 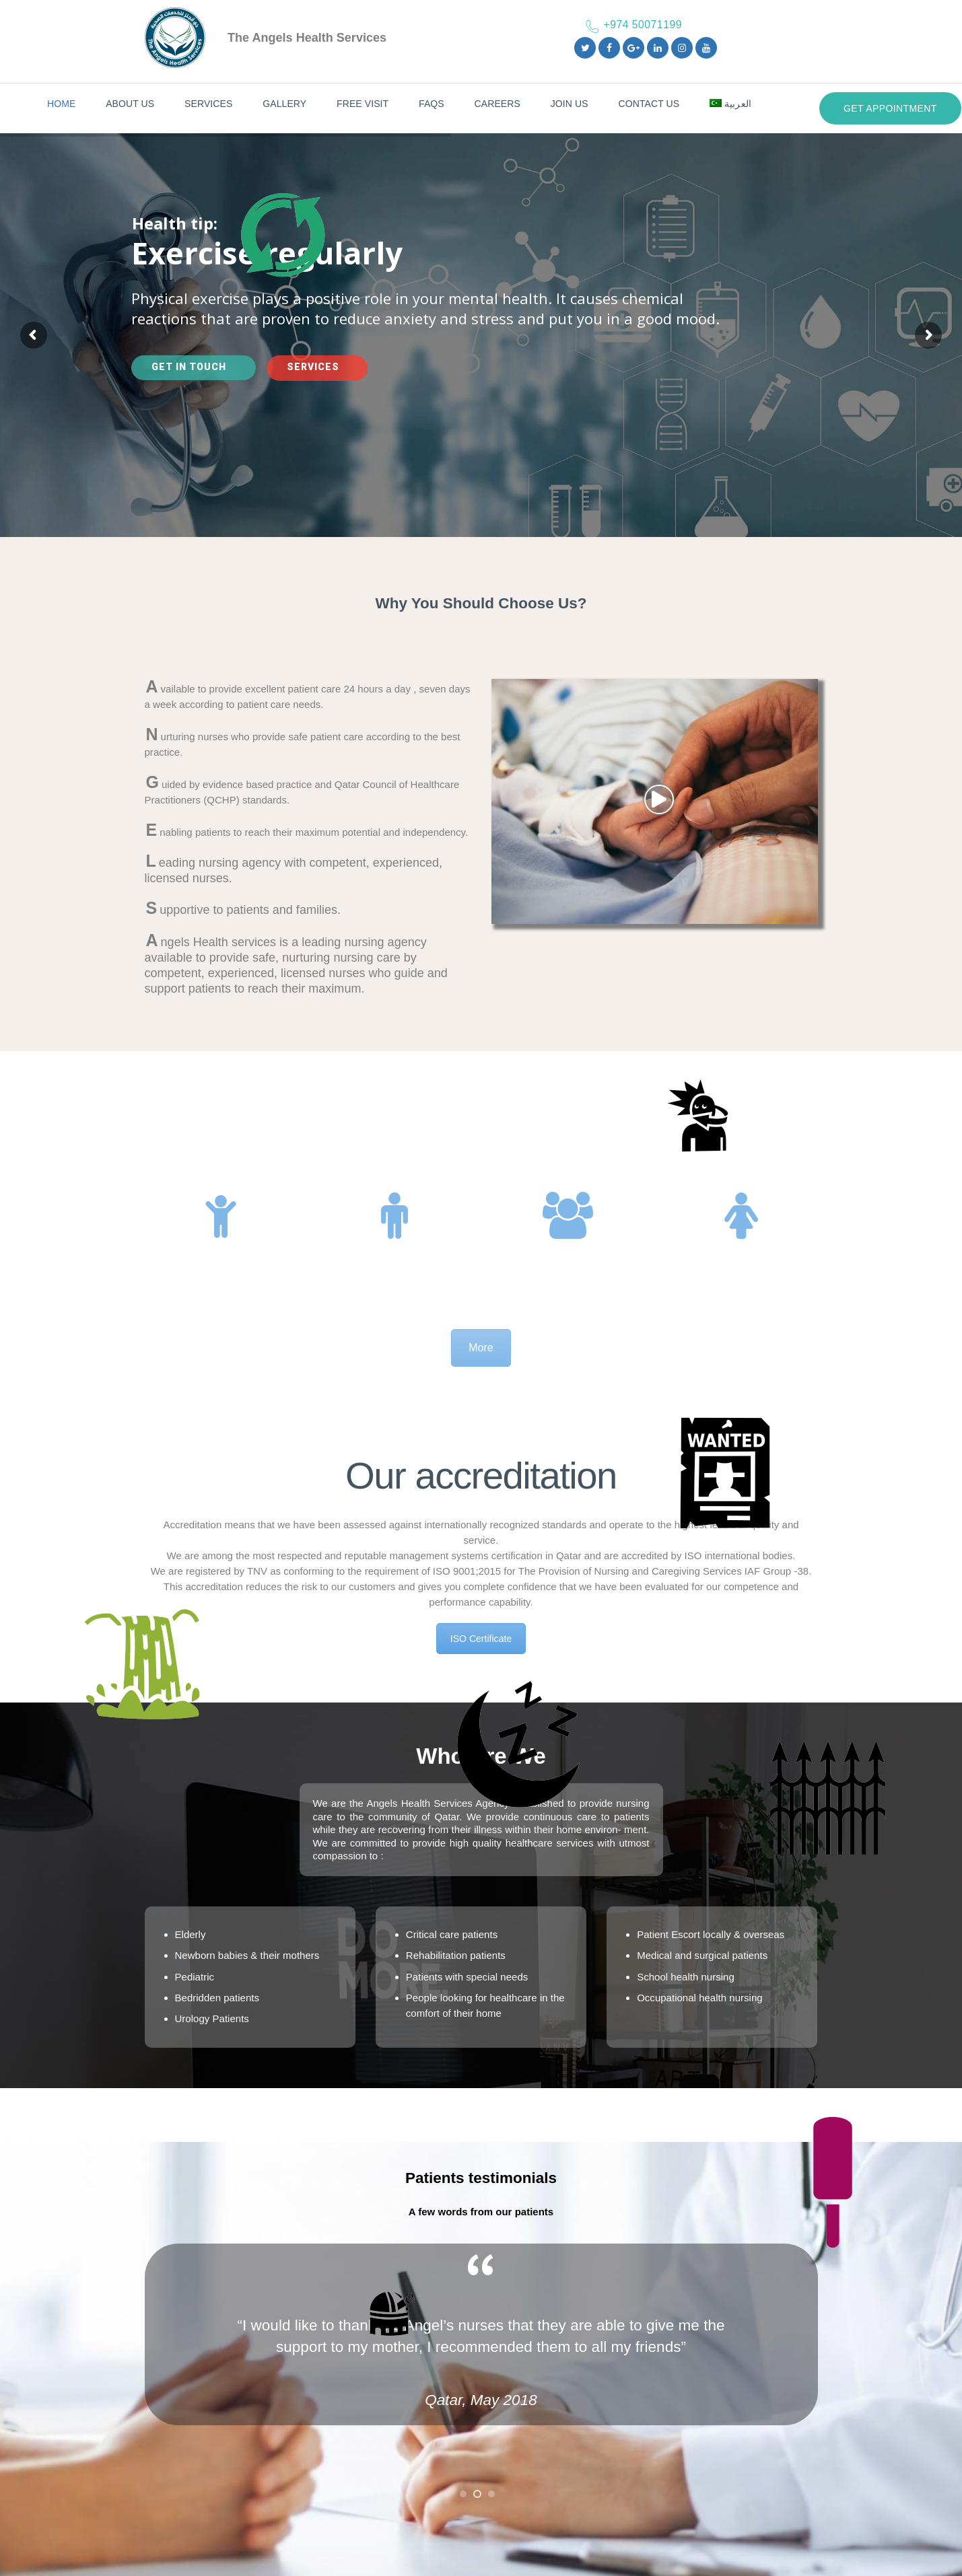 I want to click on select ice pop or popsicle treat, so click(x=833, y=2182).